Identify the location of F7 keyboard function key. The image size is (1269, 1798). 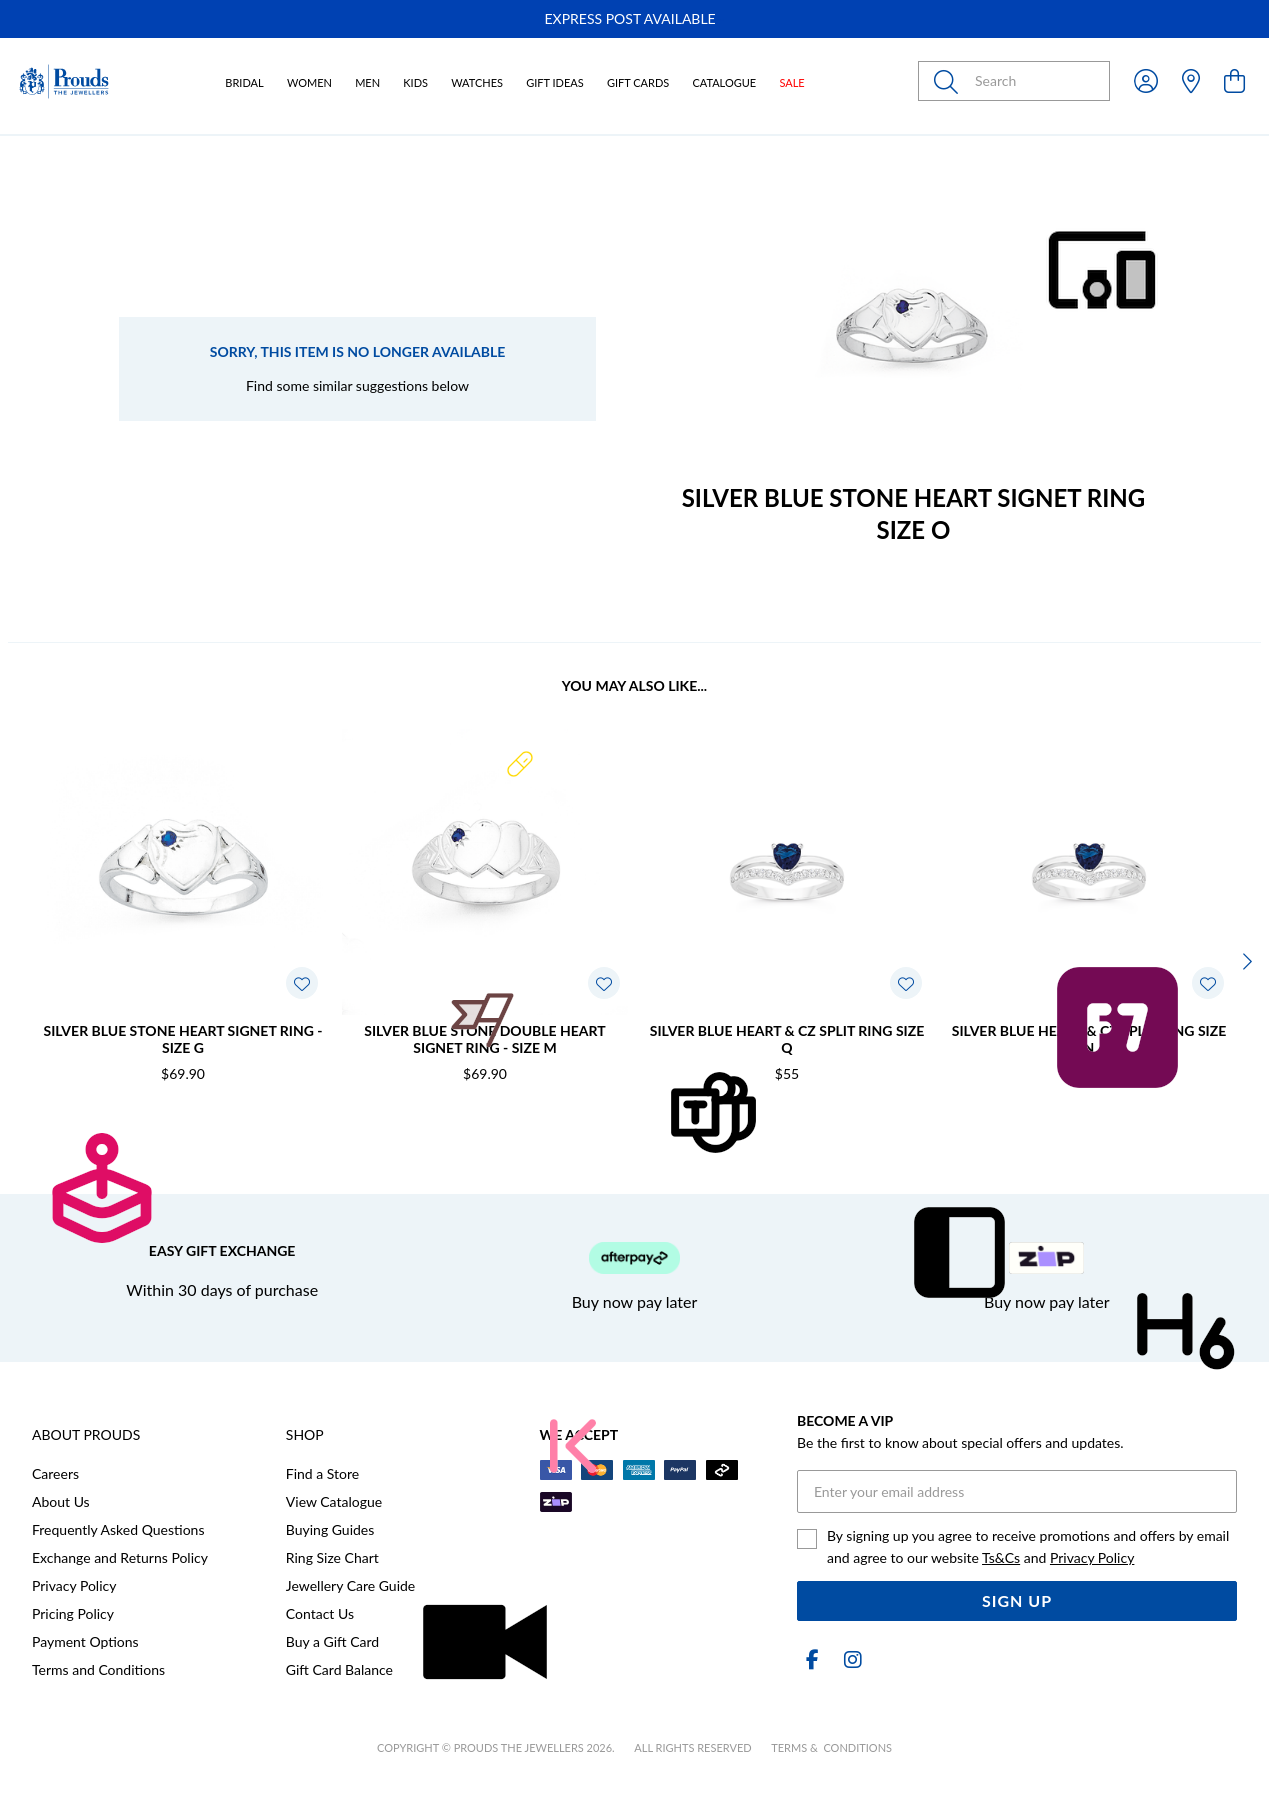
(1117, 1027).